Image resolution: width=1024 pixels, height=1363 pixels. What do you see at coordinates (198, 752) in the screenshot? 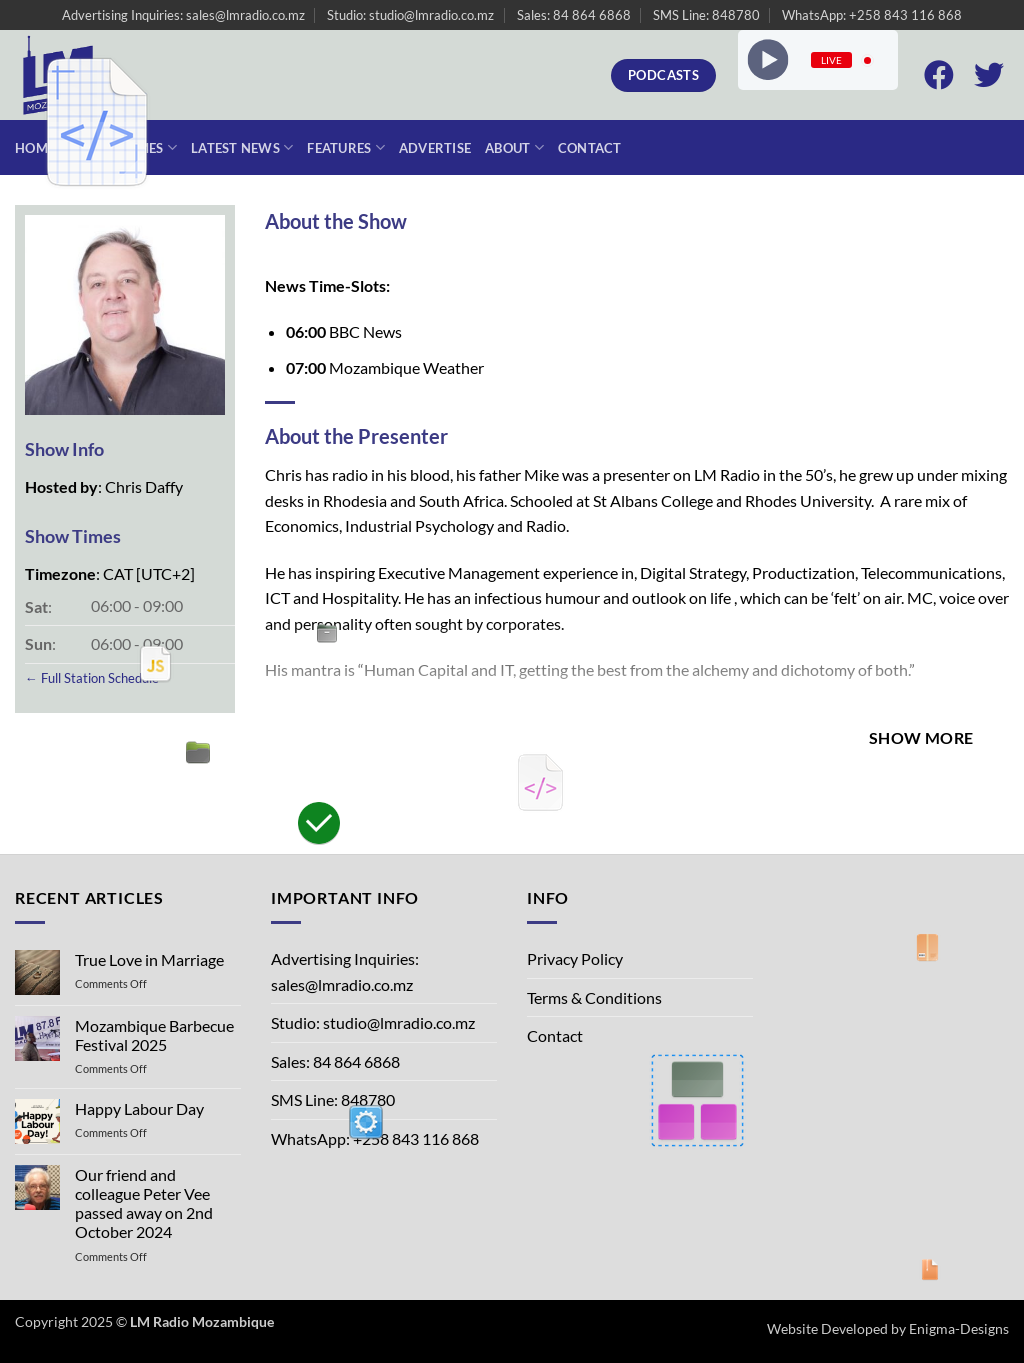
I see `indicates a valid drop target for dragging files` at bounding box center [198, 752].